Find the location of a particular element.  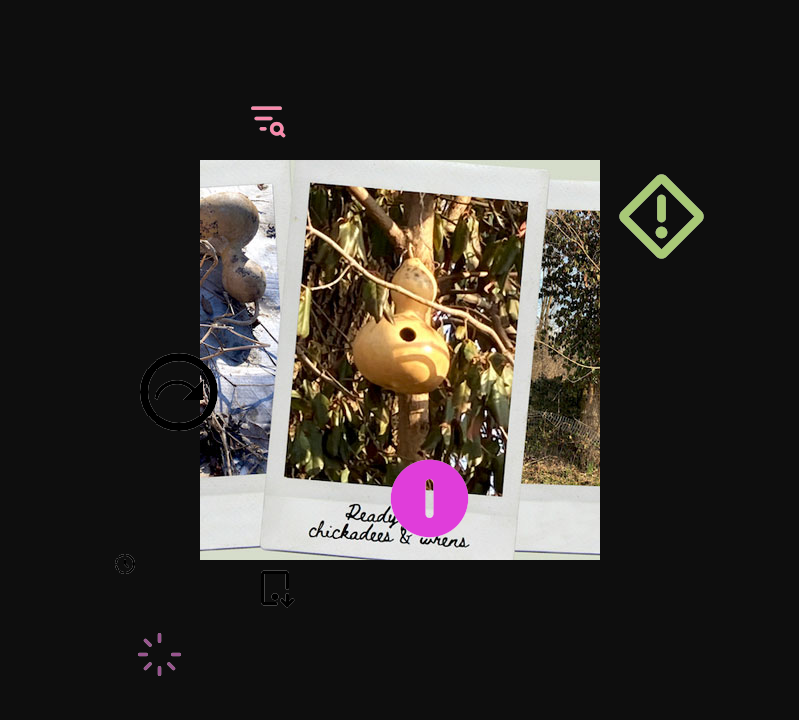

loading content in progress is located at coordinates (159, 654).